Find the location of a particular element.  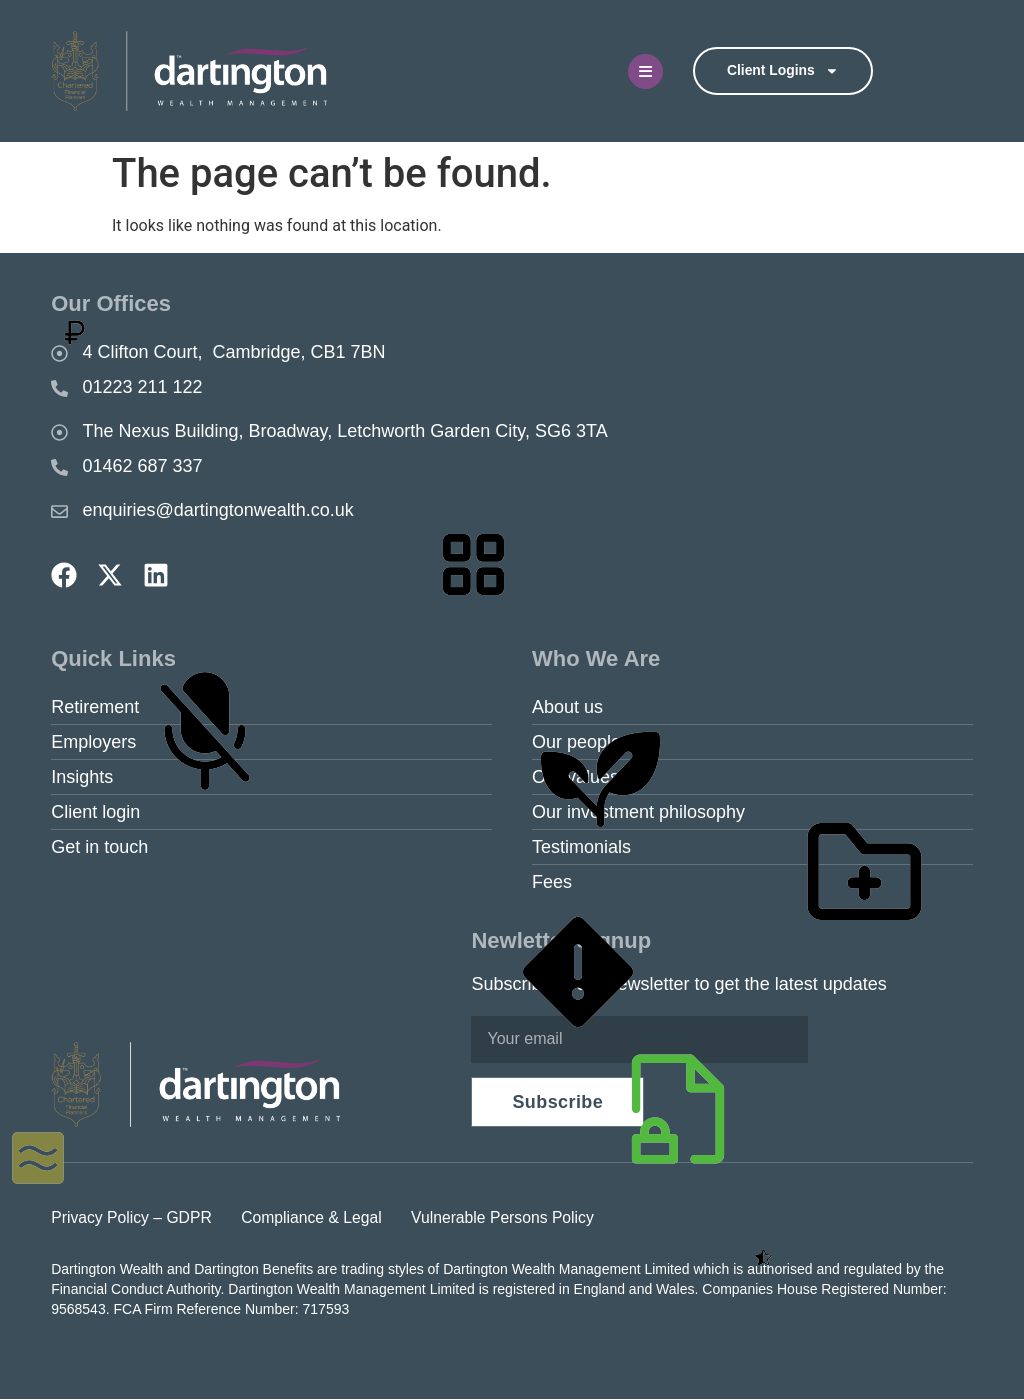

indicates russian ruble currency is located at coordinates (74, 332).